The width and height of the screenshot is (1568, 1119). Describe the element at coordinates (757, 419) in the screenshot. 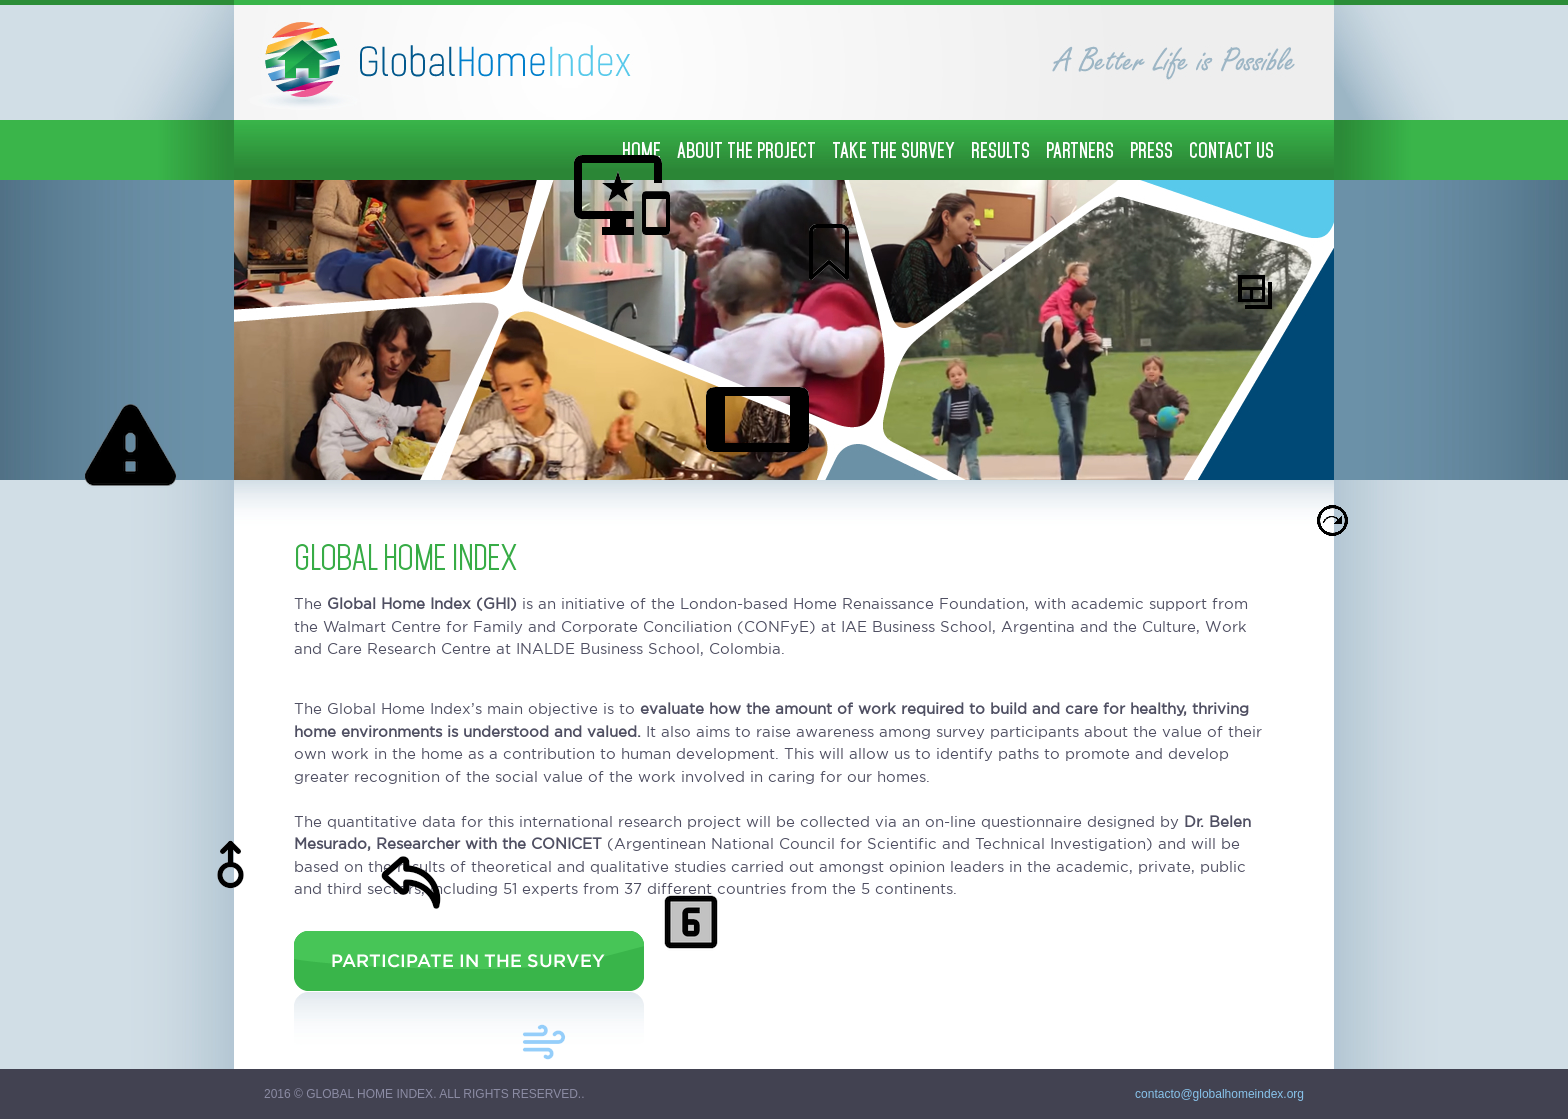

I see `rotate device to landscape orientation` at that location.